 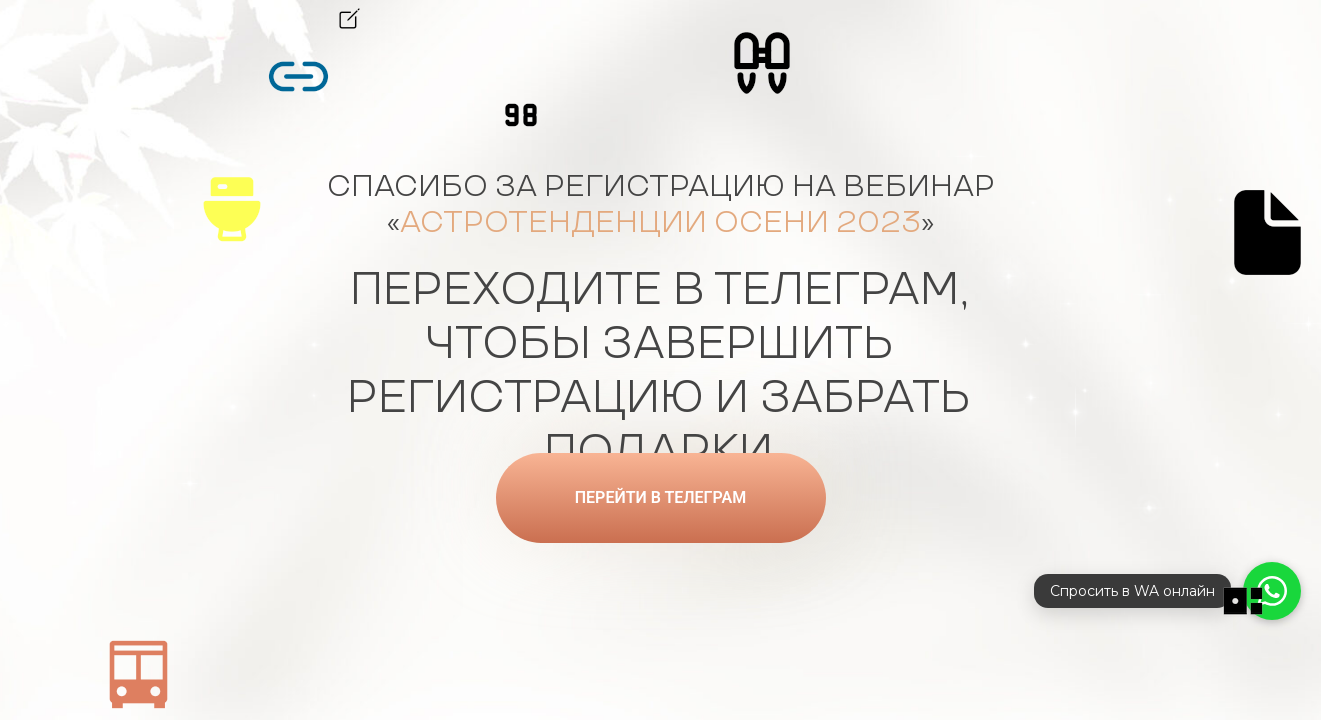 I want to click on view public transit options, so click(x=138, y=674).